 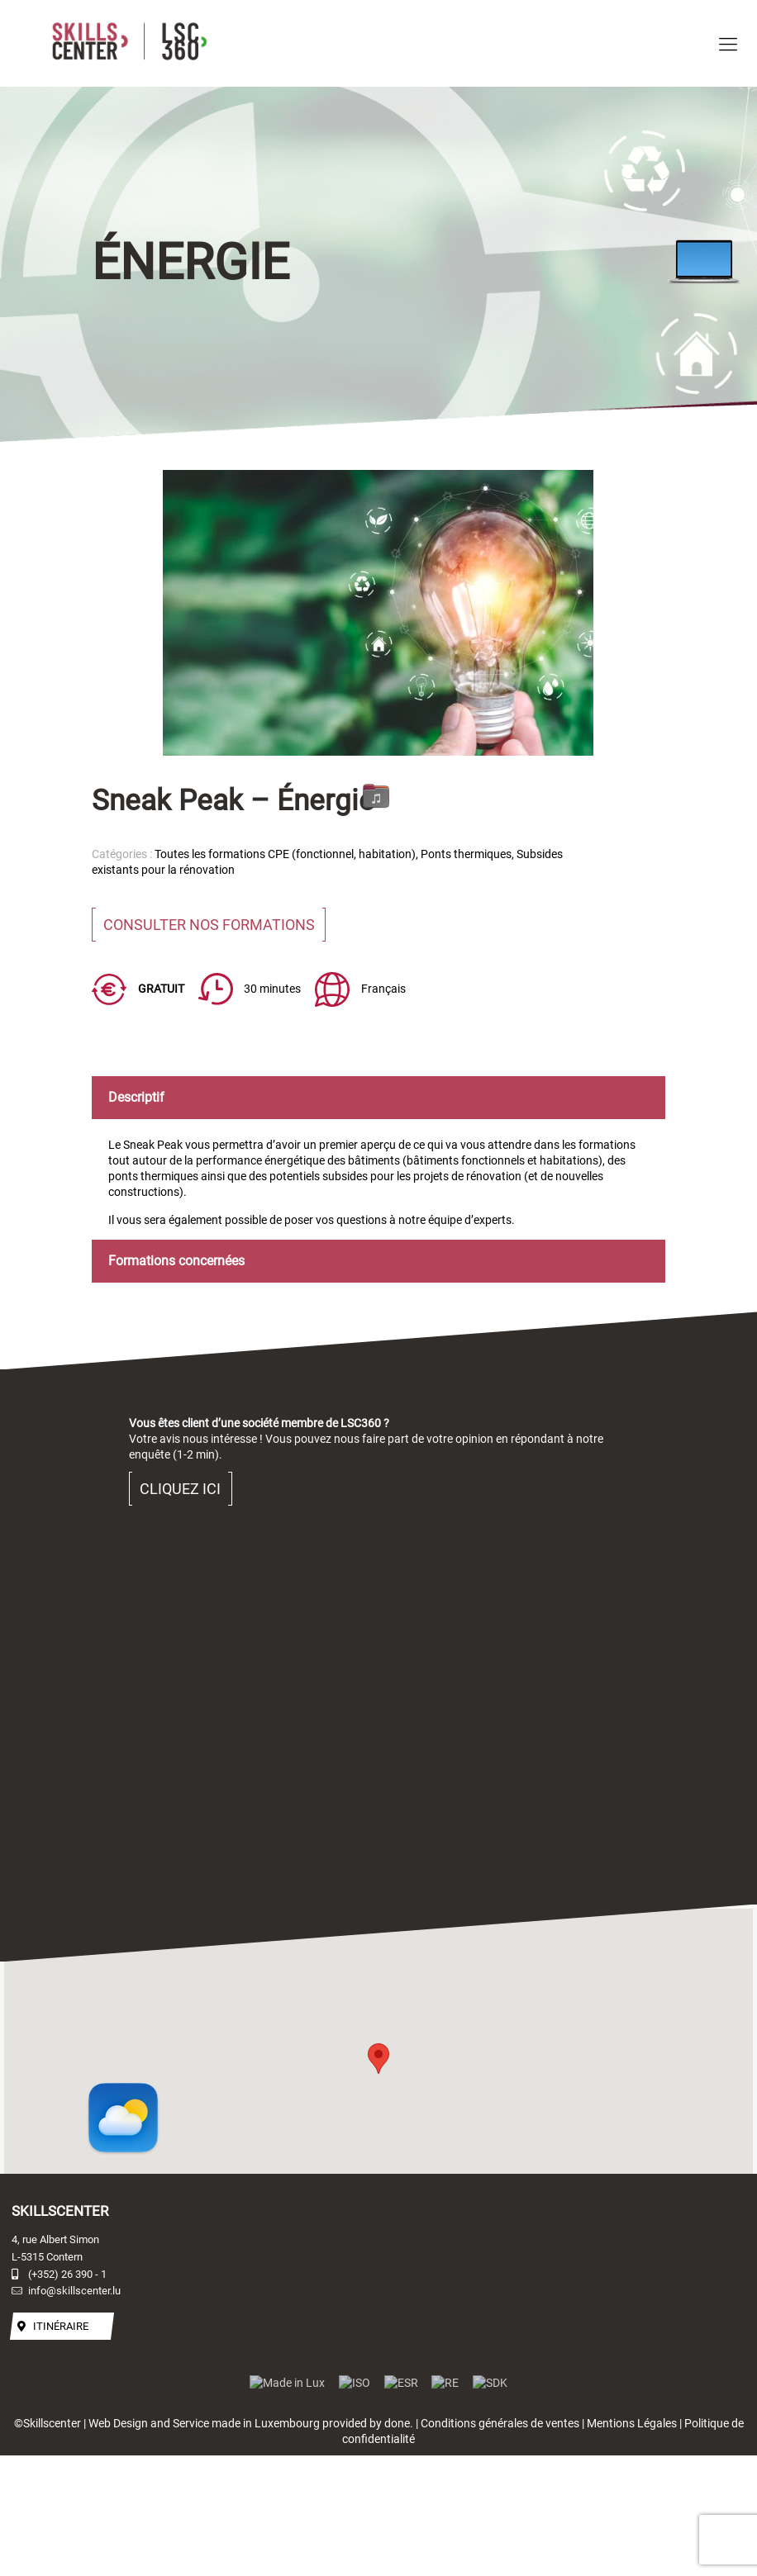 I want to click on macbook pro device icon, so click(x=704, y=259).